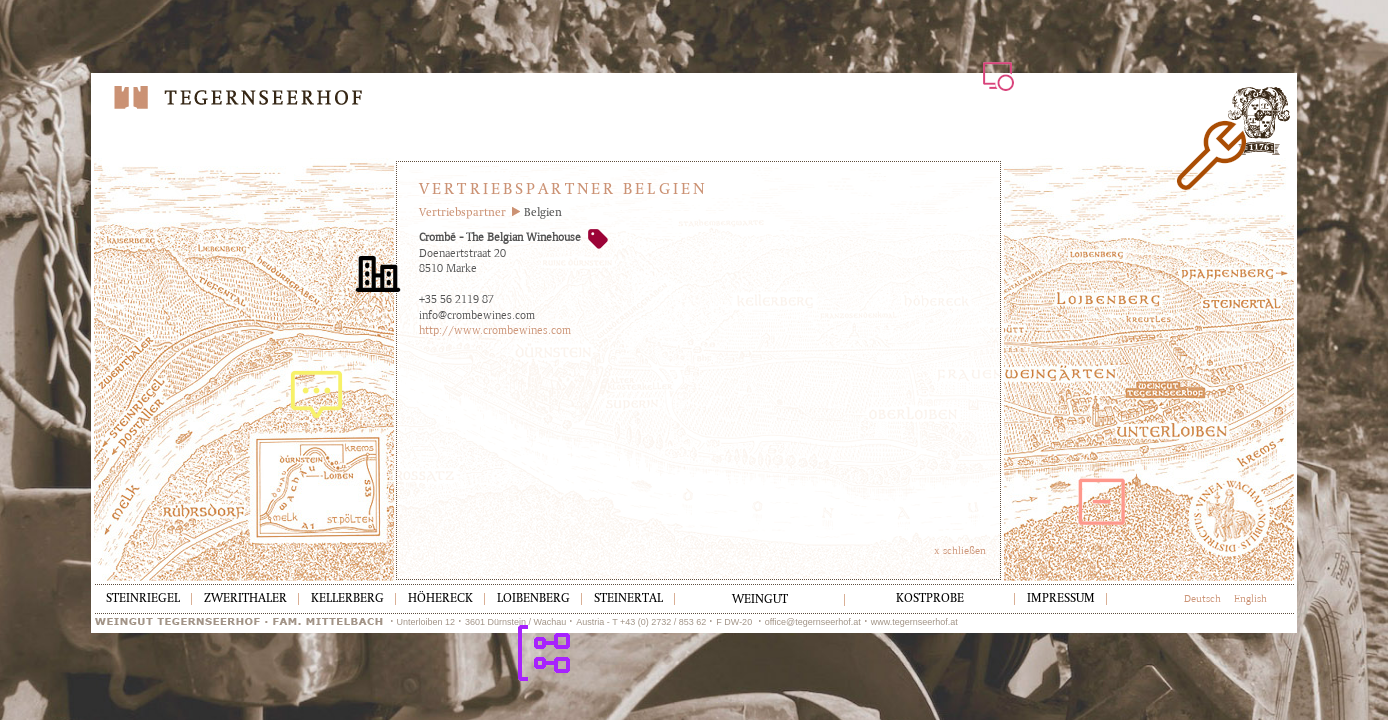 This screenshot has height=720, width=1388. Describe the element at coordinates (1103, 503) in the screenshot. I see `remove item from diff comparison` at that location.